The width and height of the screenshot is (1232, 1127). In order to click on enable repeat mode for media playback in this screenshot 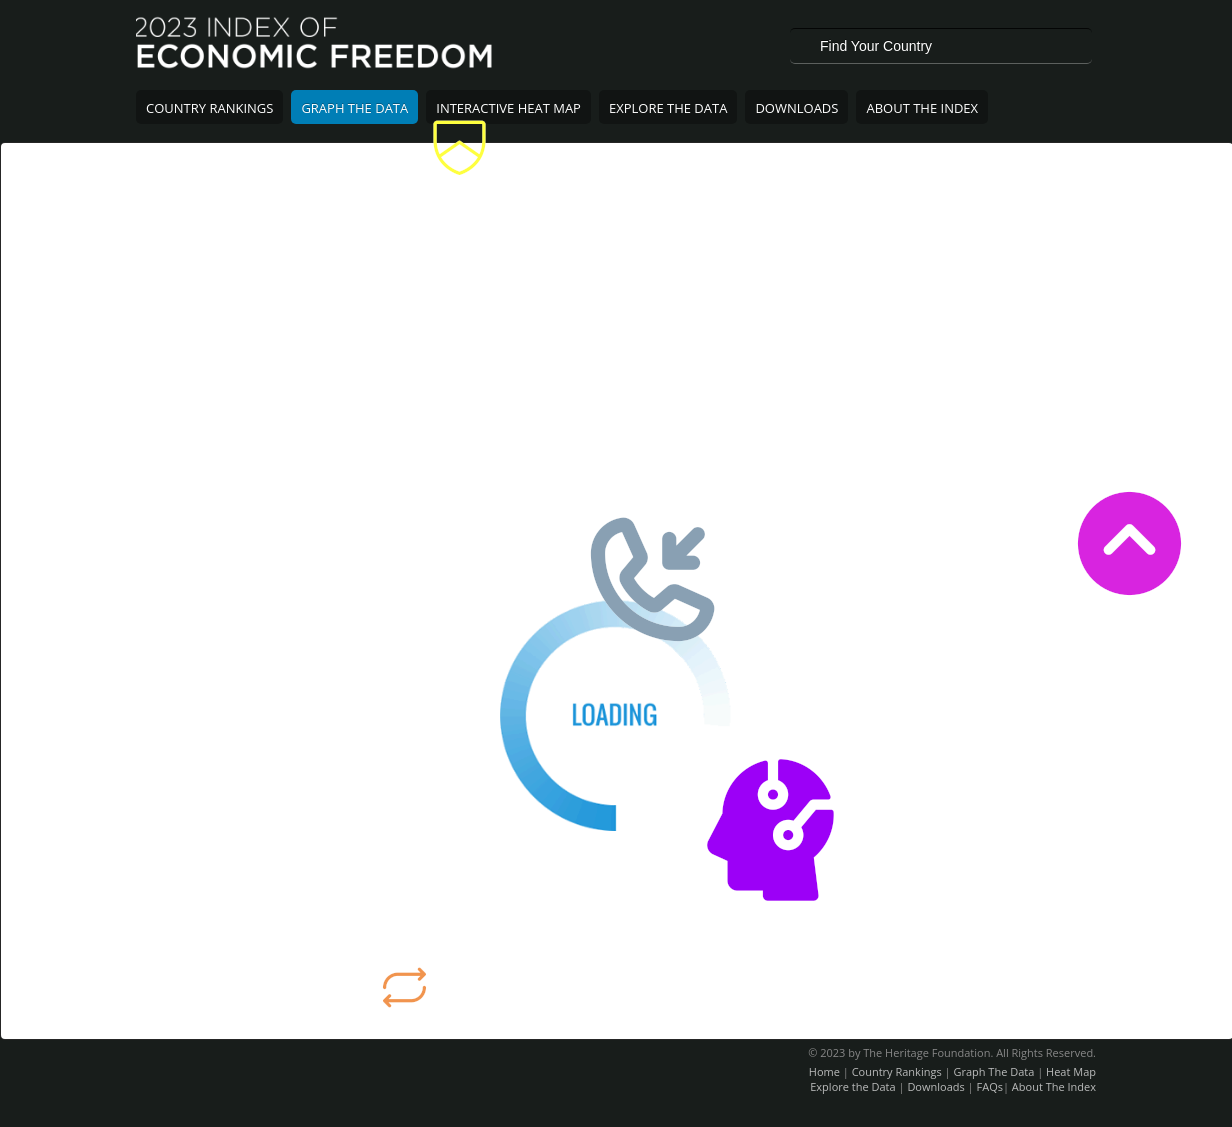, I will do `click(404, 987)`.